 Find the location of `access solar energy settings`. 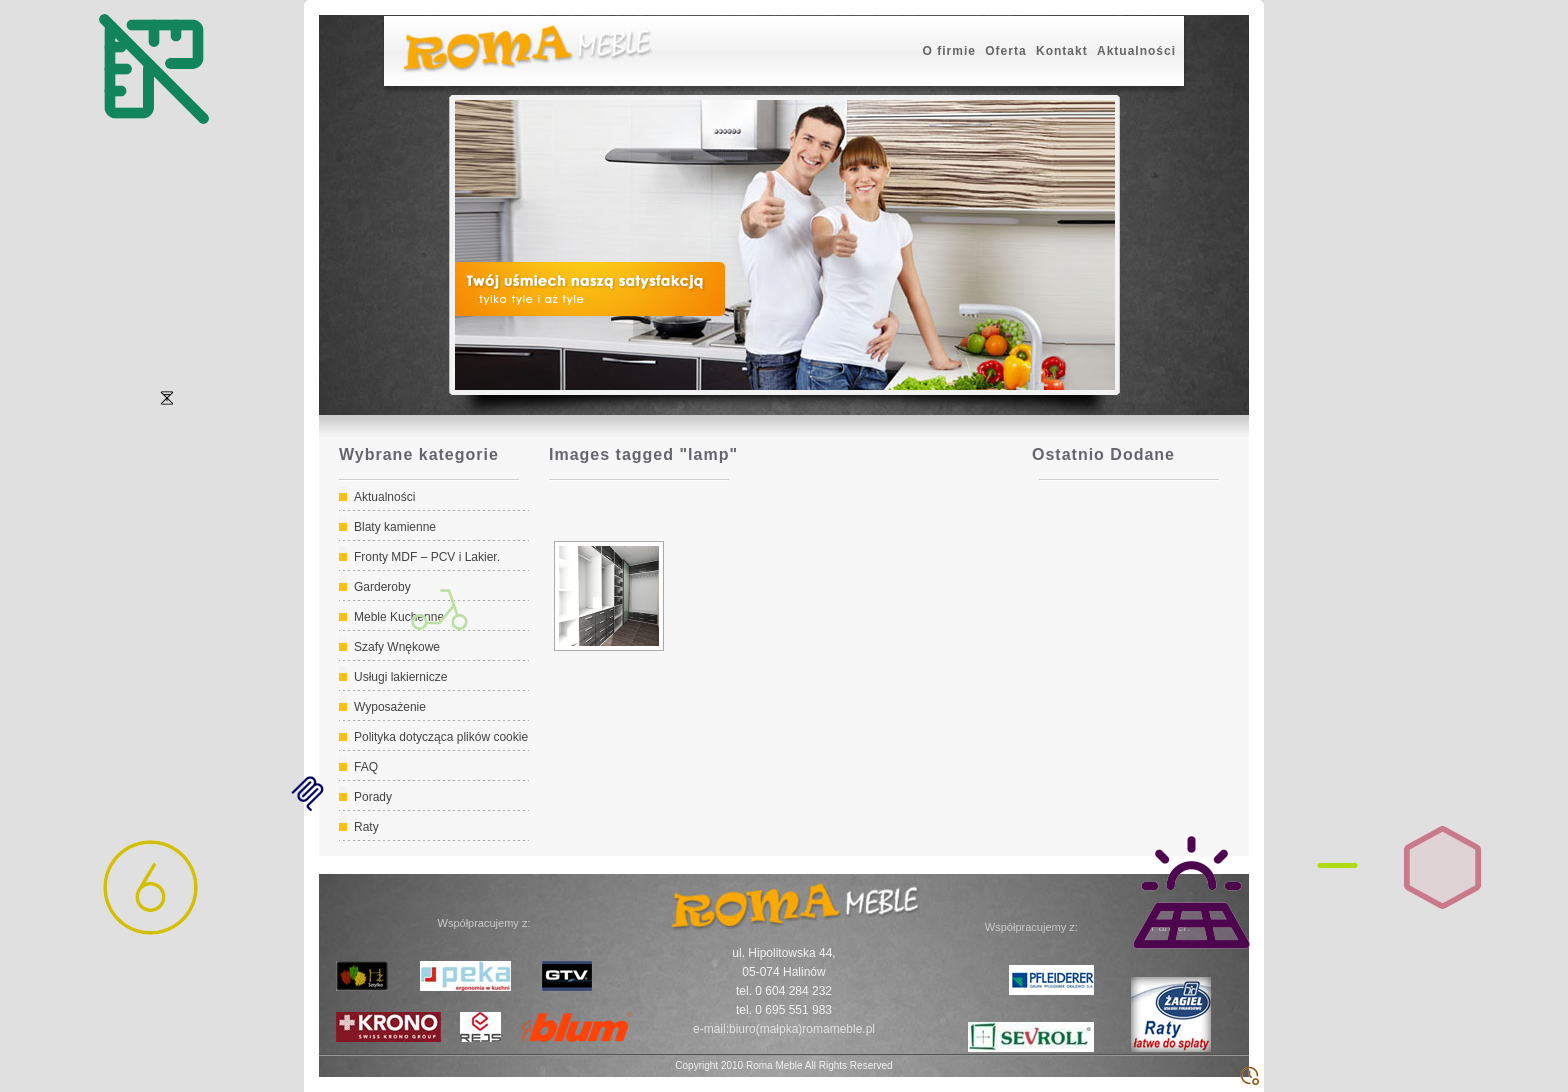

access solar energy settings is located at coordinates (1191, 898).